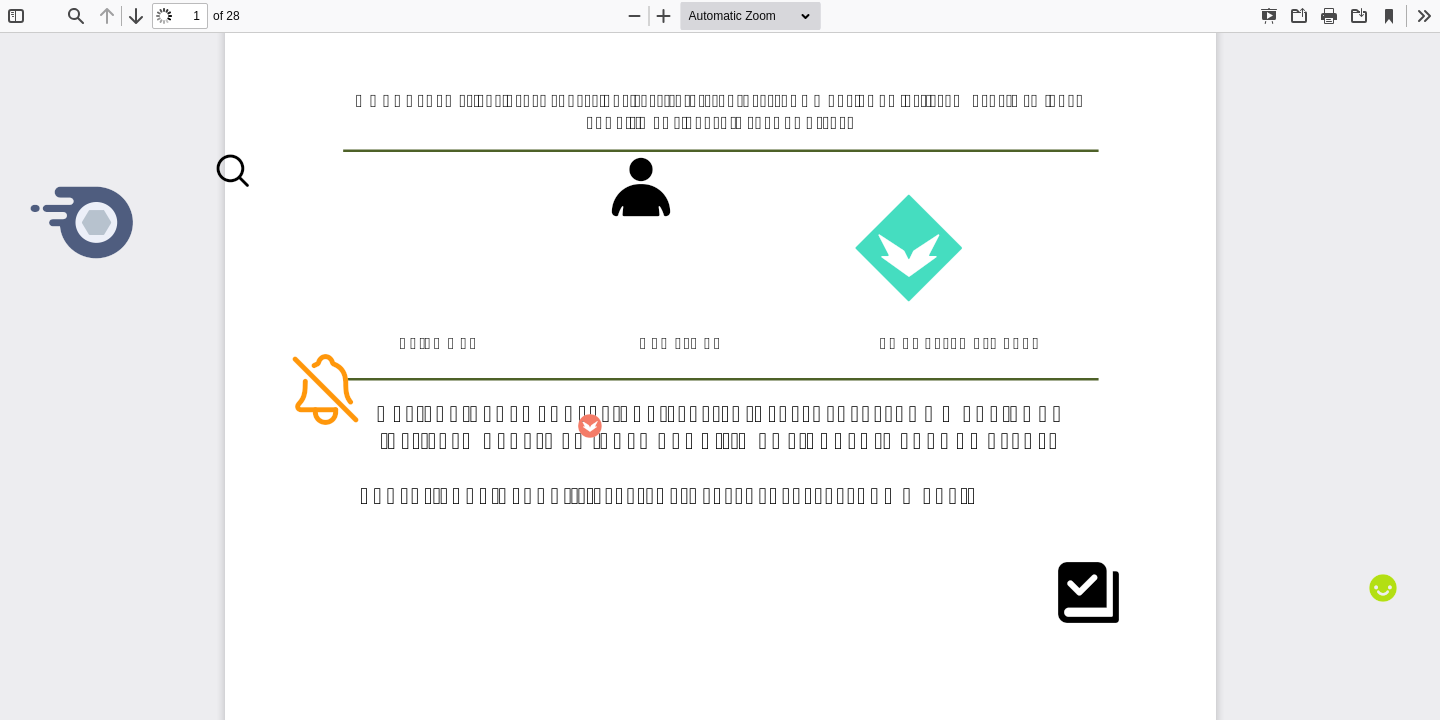  I want to click on access discord nitro subscription features, so click(82, 222).